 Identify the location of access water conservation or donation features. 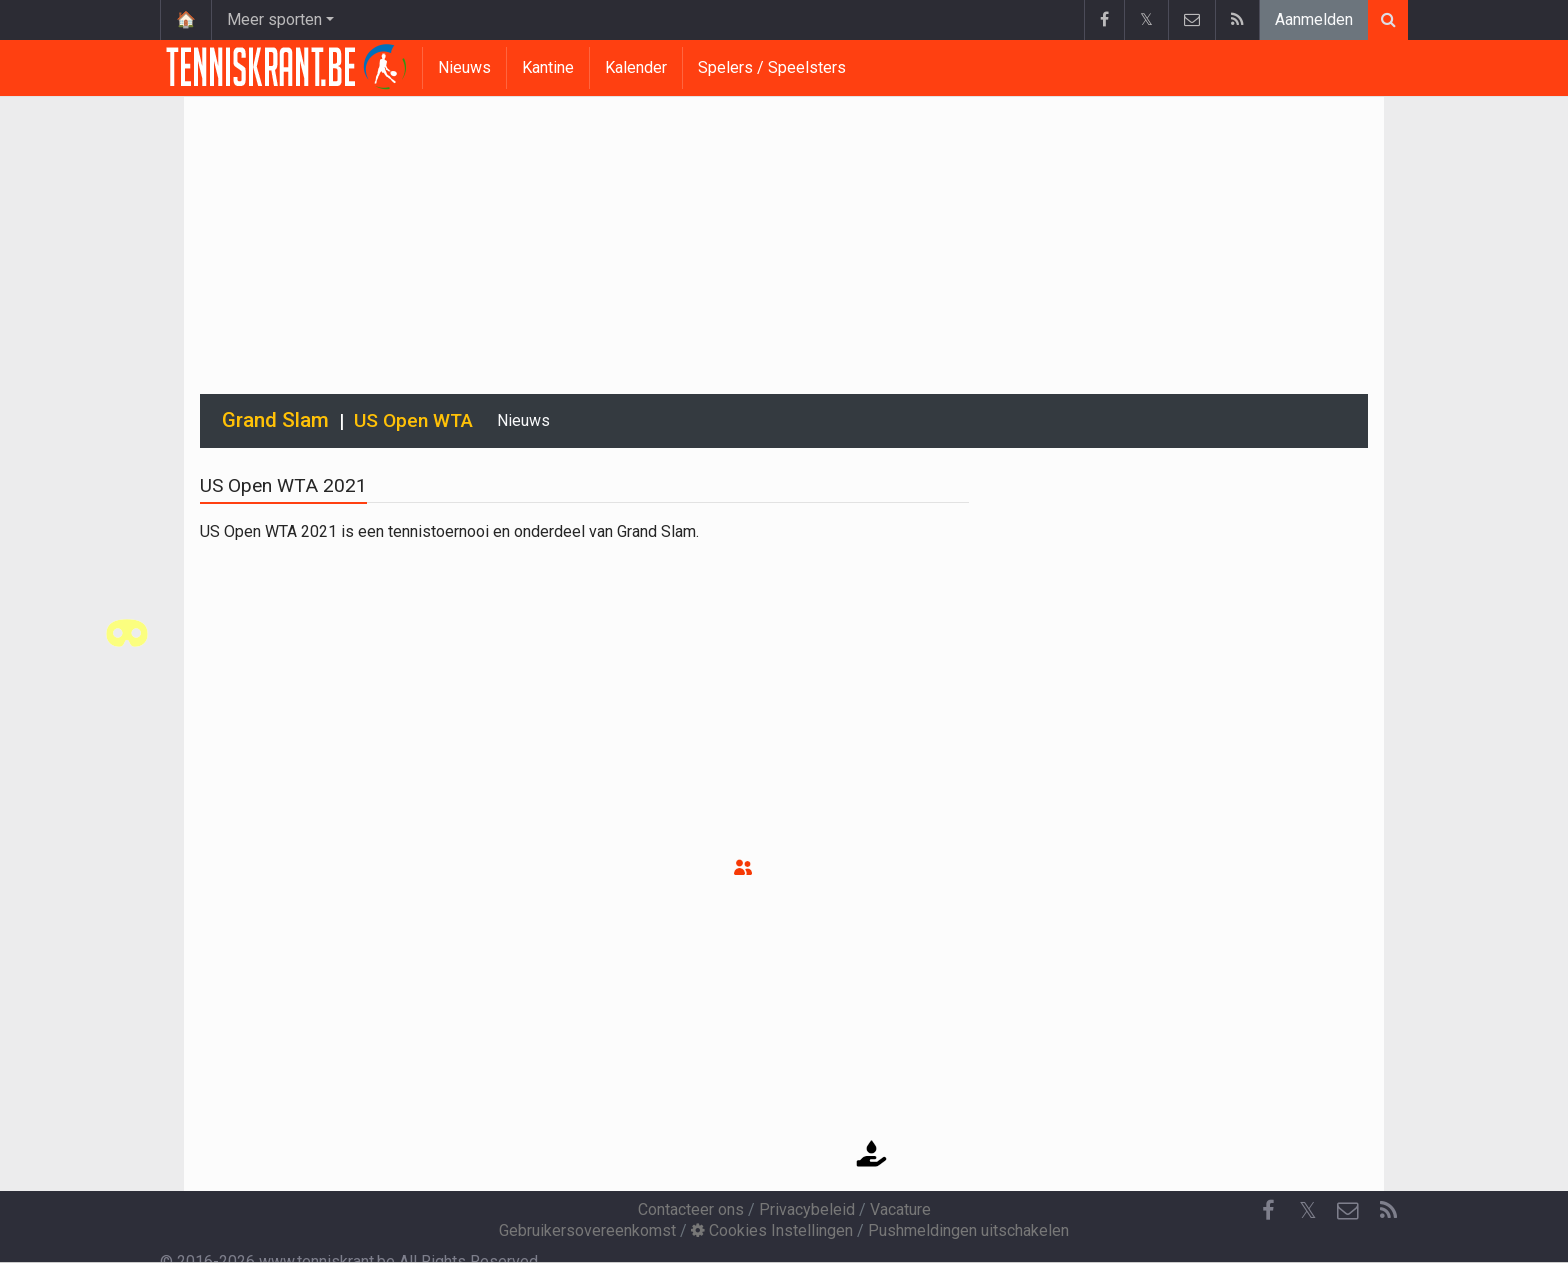
(871, 1153).